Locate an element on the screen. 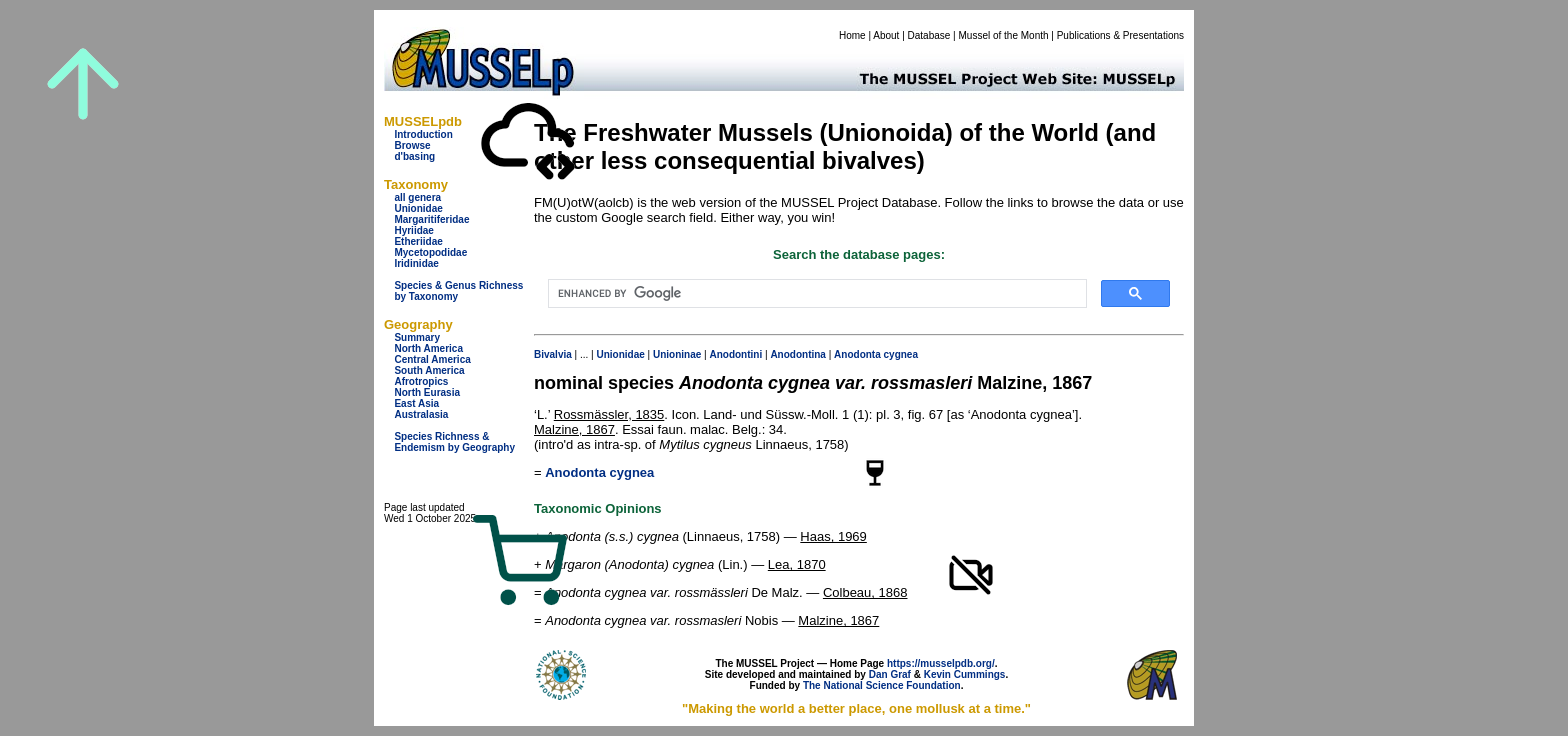 The width and height of the screenshot is (1568, 736). access cloud-based code or development tools is located at coordinates (528, 137).